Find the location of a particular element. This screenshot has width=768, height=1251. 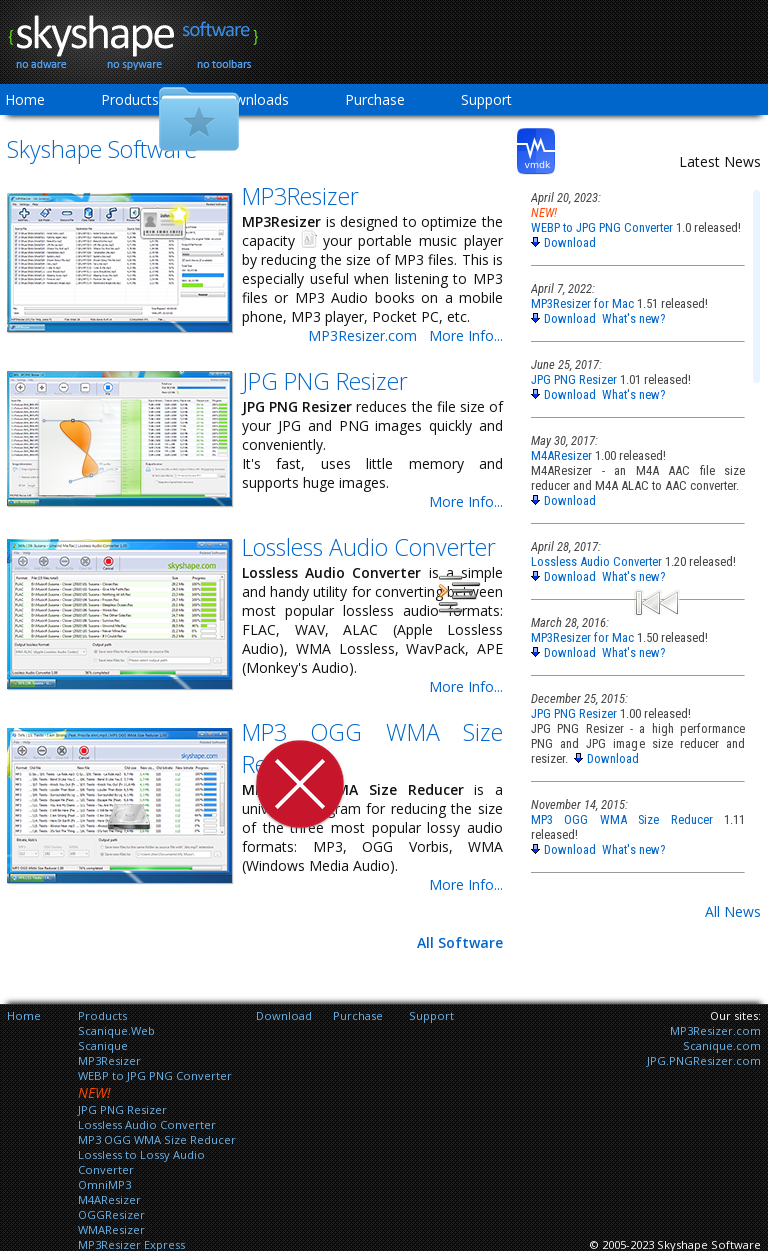

a VirtualBox virtual machine disk file is located at coordinates (536, 151).